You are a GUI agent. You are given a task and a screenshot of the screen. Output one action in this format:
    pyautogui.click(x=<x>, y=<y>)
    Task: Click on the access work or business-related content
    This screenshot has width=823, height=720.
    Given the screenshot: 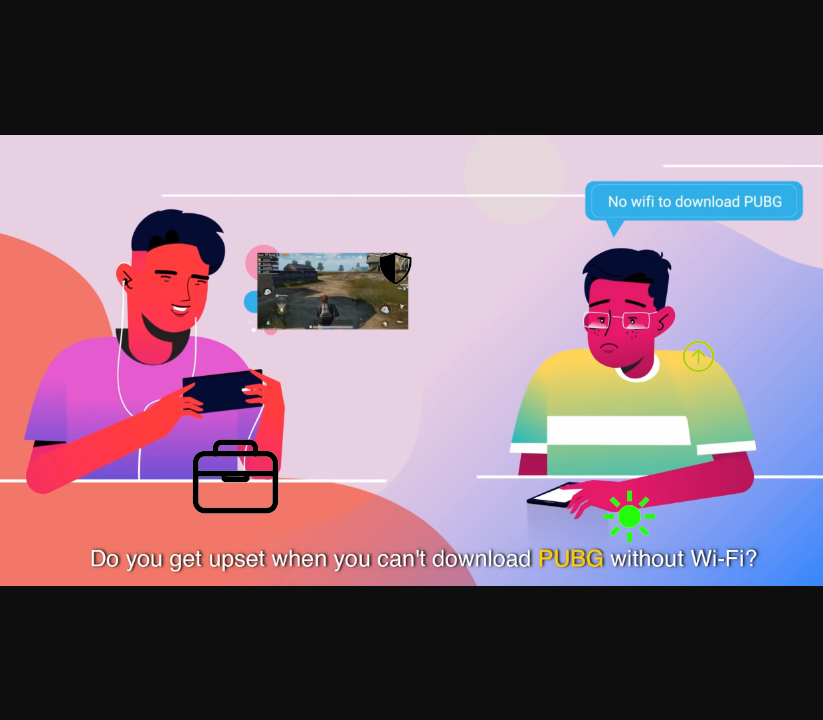 What is the action you would take?
    pyautogui.click(x=235, y=476)
    